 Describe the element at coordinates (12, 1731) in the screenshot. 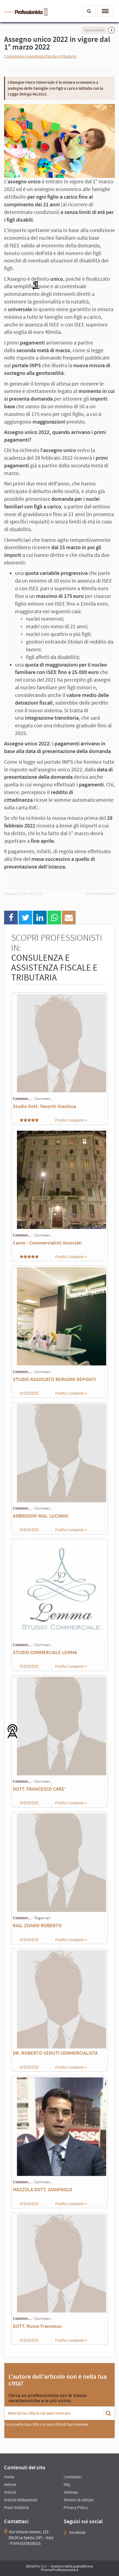

I see `indicates cellular network signal or connectivity` at that location.